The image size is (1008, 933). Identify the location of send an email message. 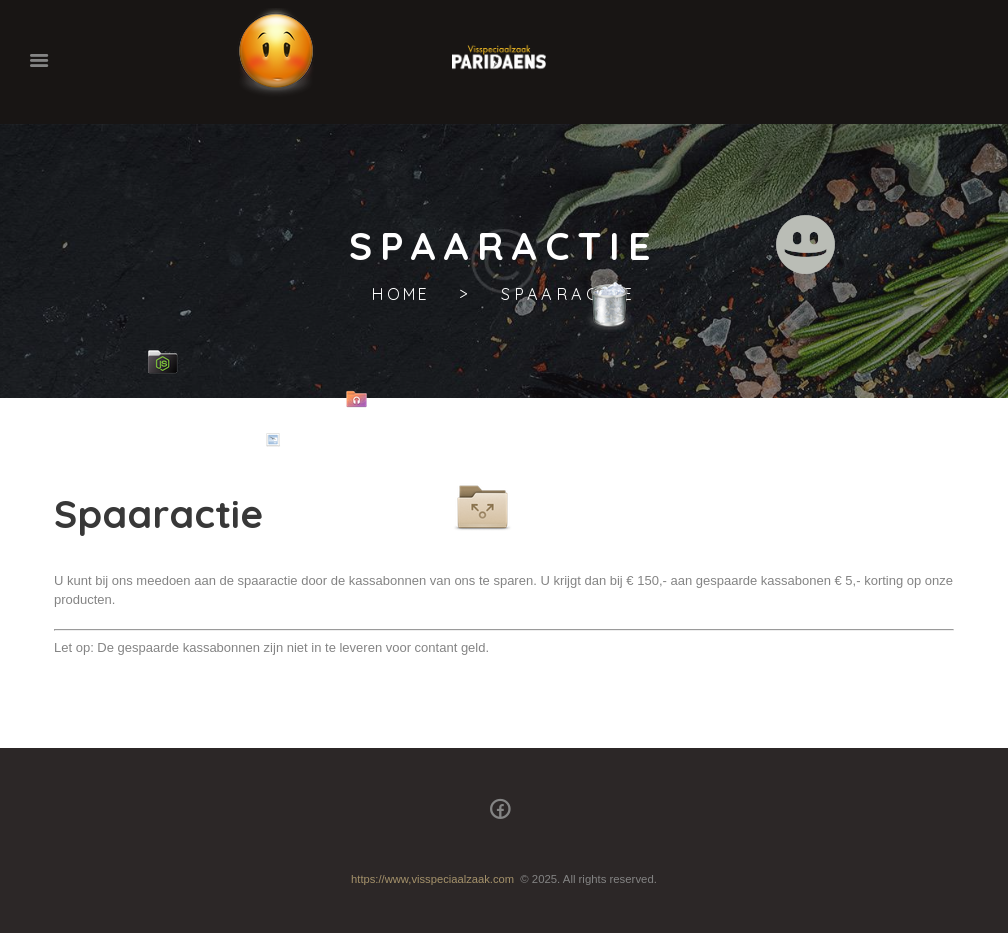
(273, 440).